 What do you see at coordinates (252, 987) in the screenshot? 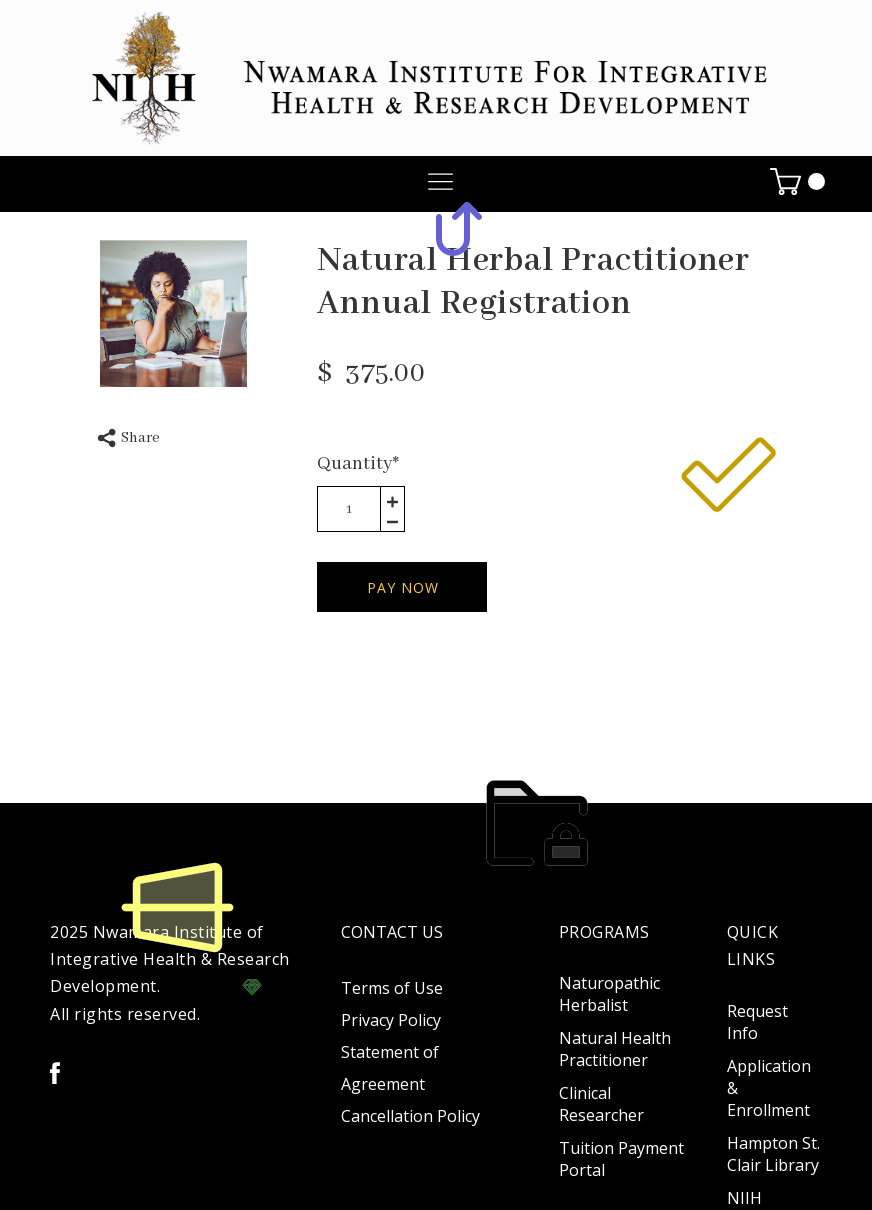
I see `open sketch app` at bounding box center [252, 987].